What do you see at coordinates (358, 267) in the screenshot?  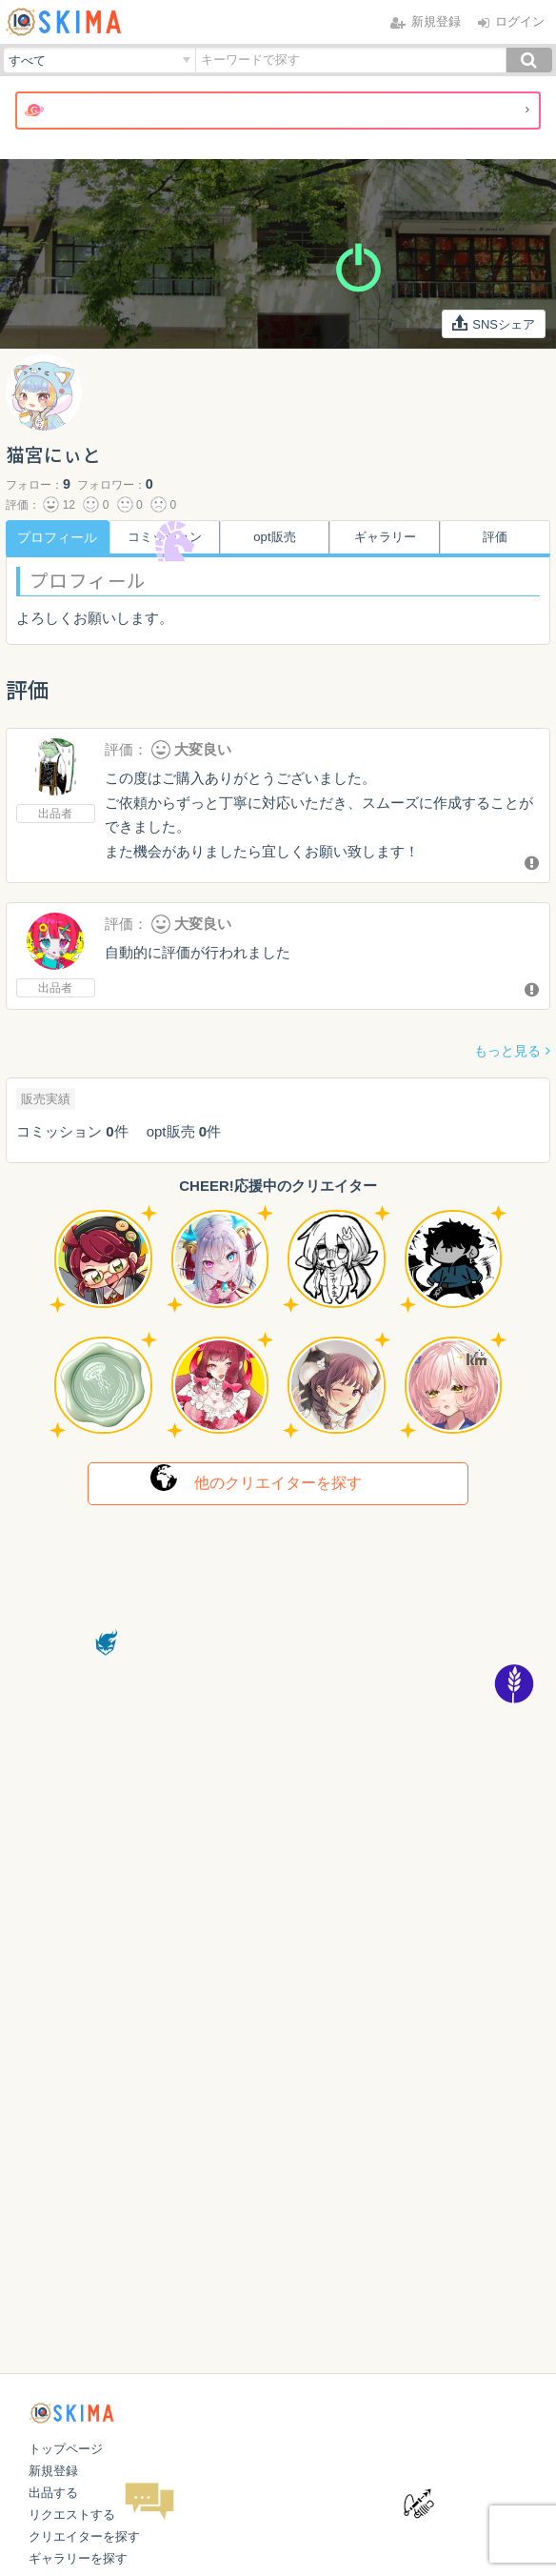 I see `turn device on or off` at bounding box center [358, 267].